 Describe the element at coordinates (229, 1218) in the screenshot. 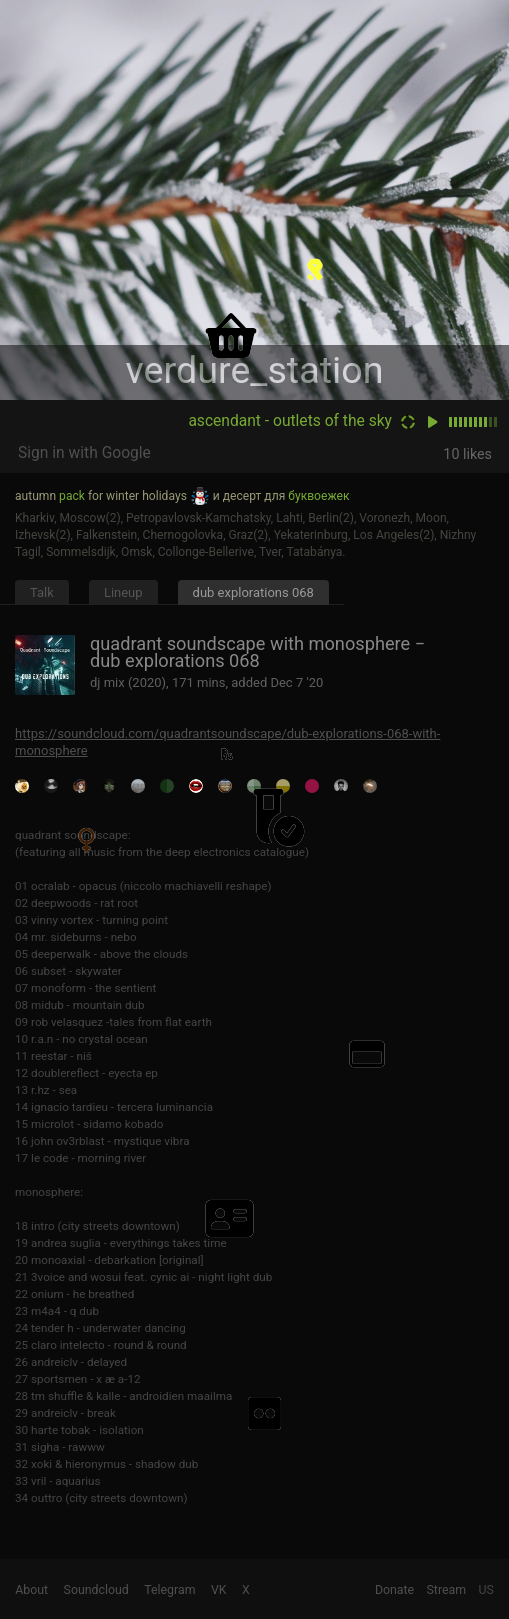

I see `view contact card details` at that location.